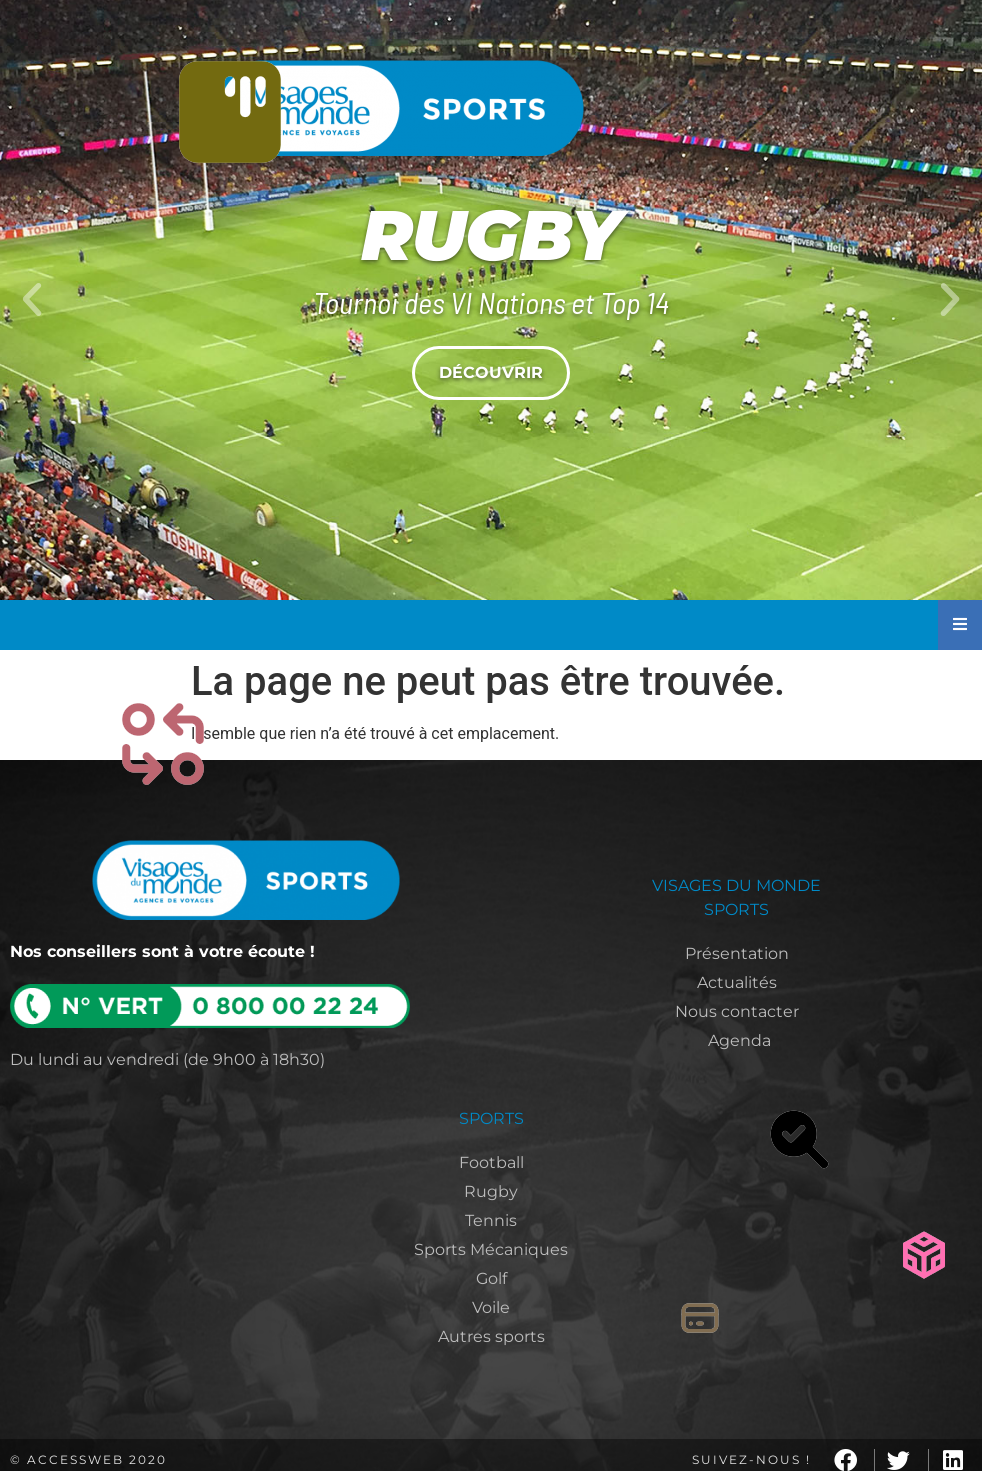  Describe the element at coordinates (799, 1139) in the screenshot. I see `search completed successfully` at that location.